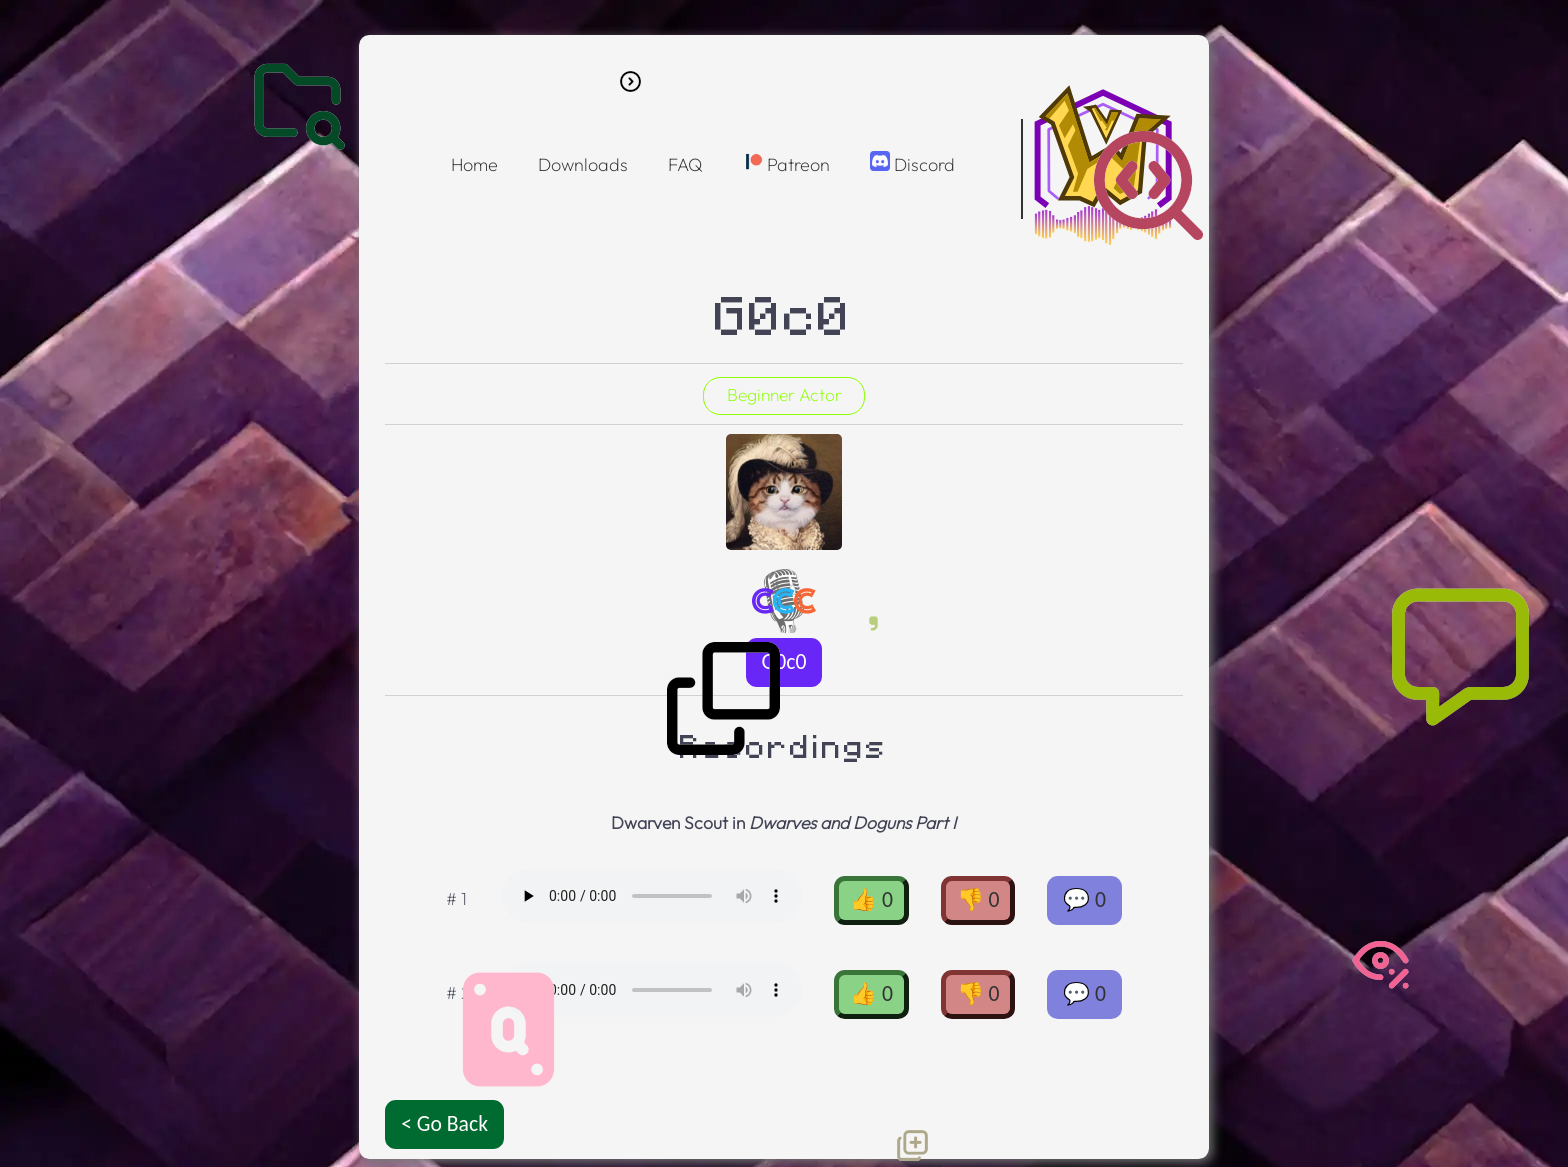  What do you see at coordinates (1380, 960) in the screenshot?
I see `view available discounts or promotions` at bounding box center [1380, 960].